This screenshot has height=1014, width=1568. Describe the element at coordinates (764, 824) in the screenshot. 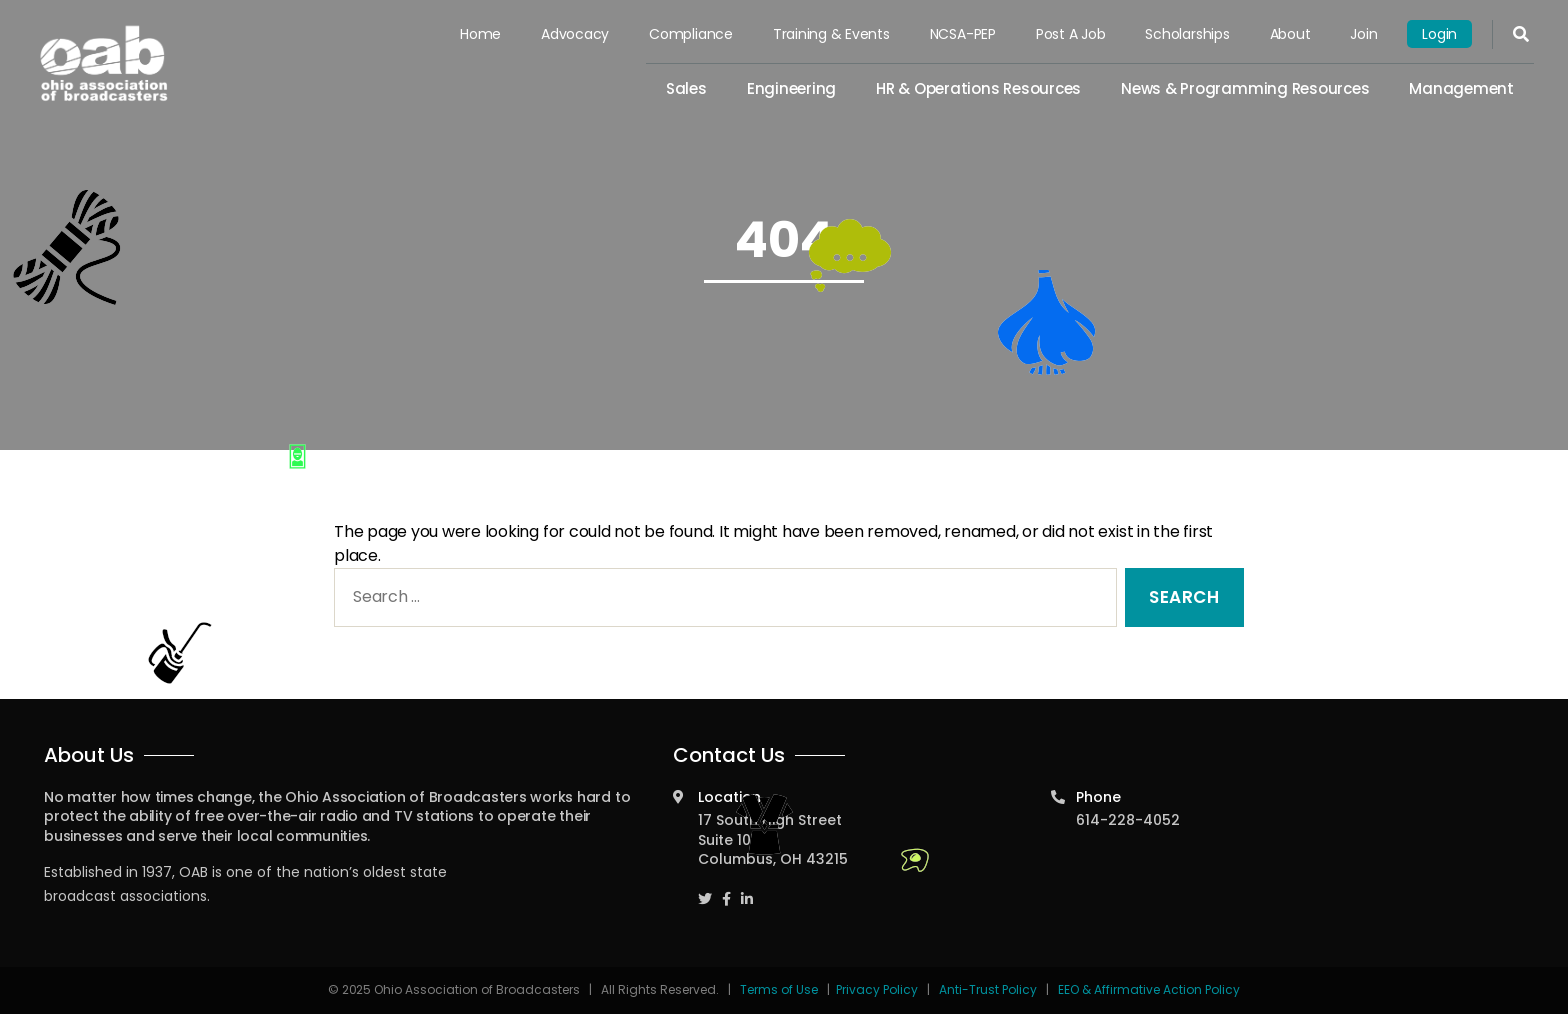

I see `select ninja armor equipment` at that location.